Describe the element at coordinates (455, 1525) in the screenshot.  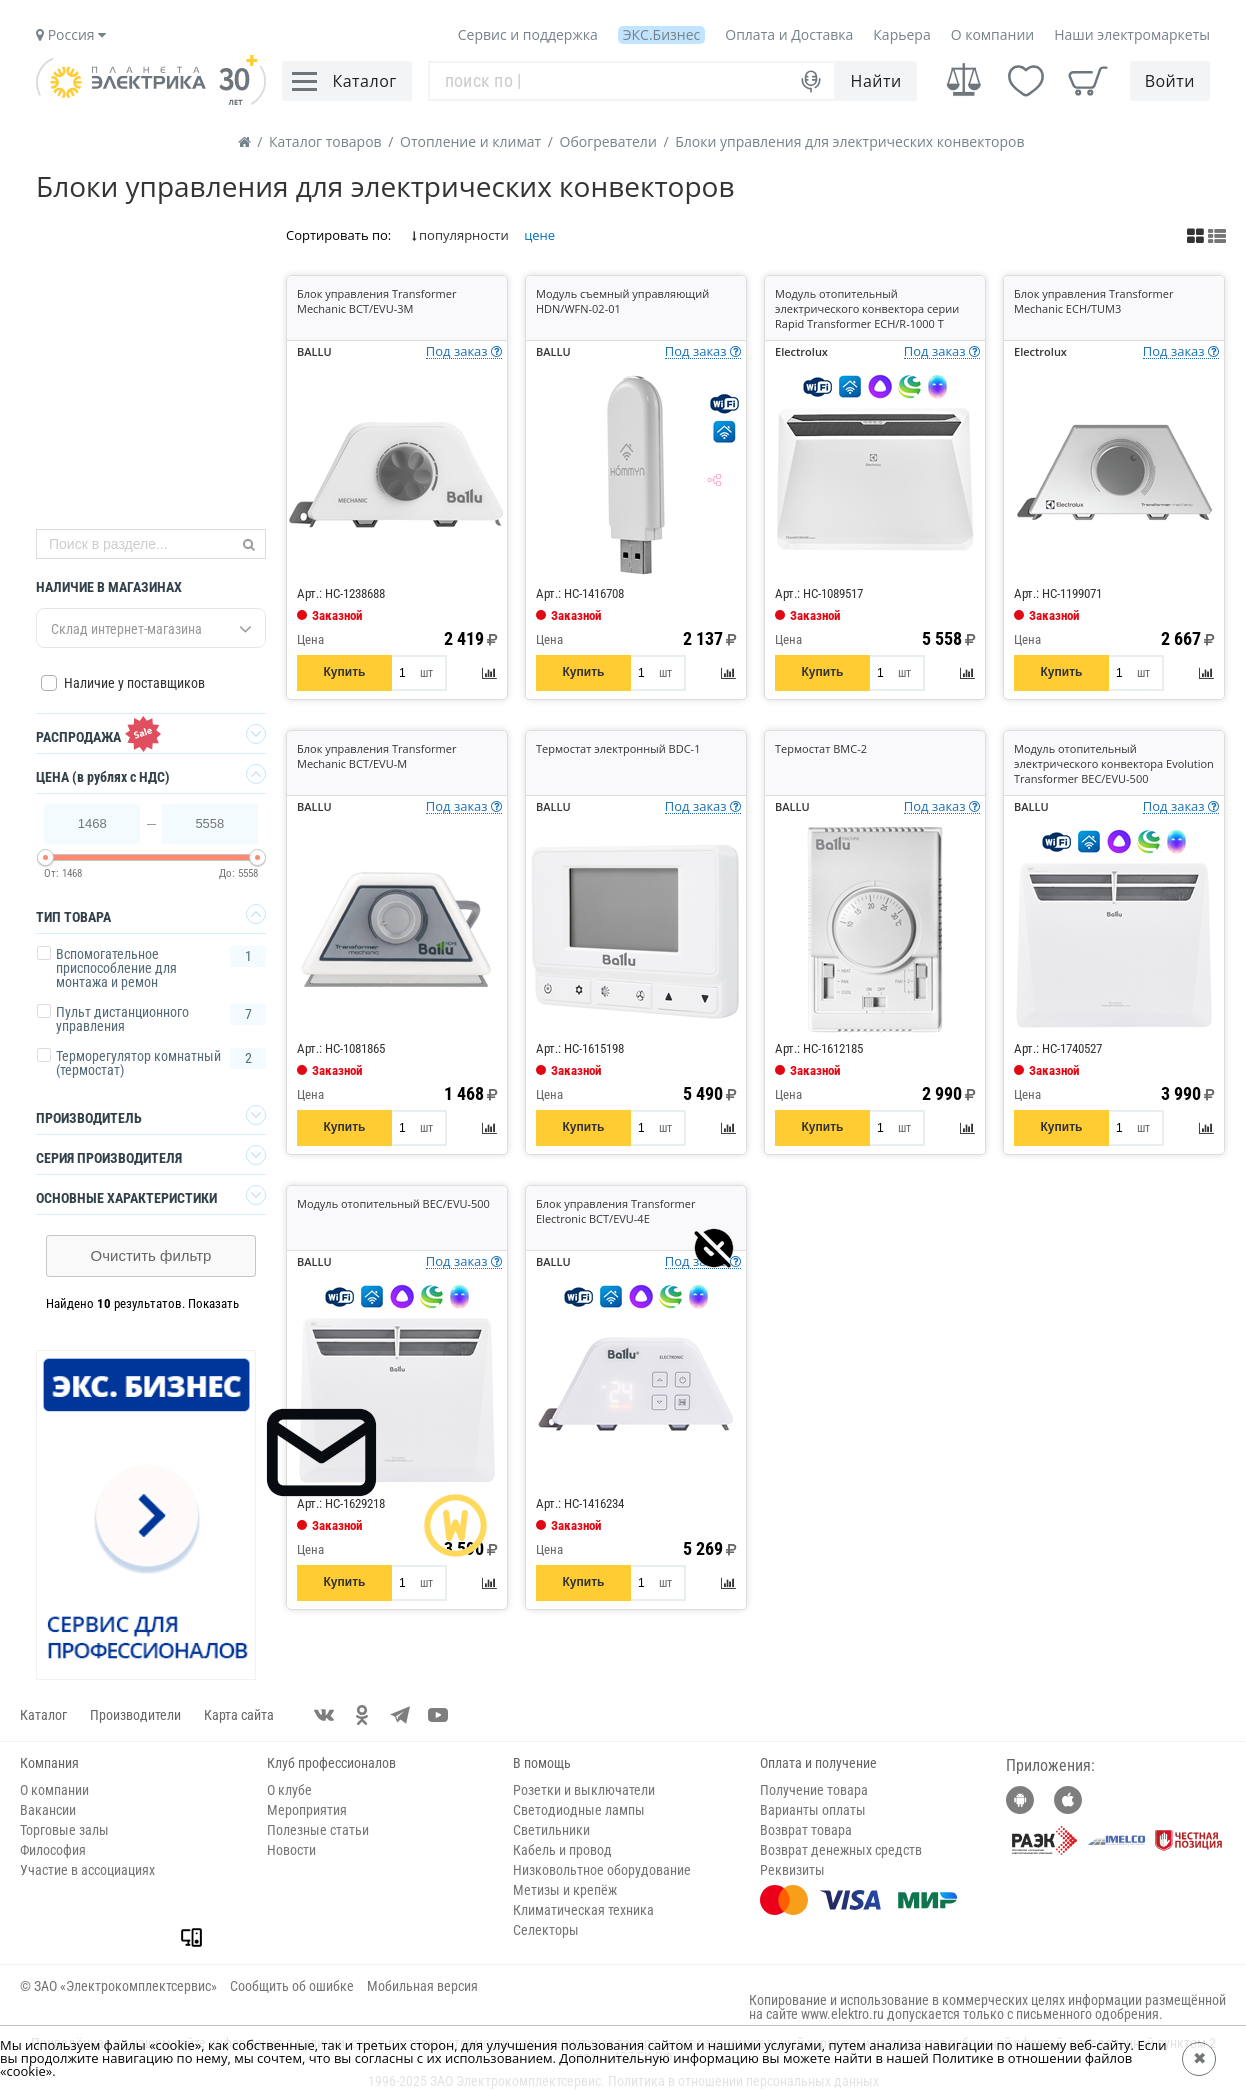
I see `access Wikipedia or wiki-related content` at that location.